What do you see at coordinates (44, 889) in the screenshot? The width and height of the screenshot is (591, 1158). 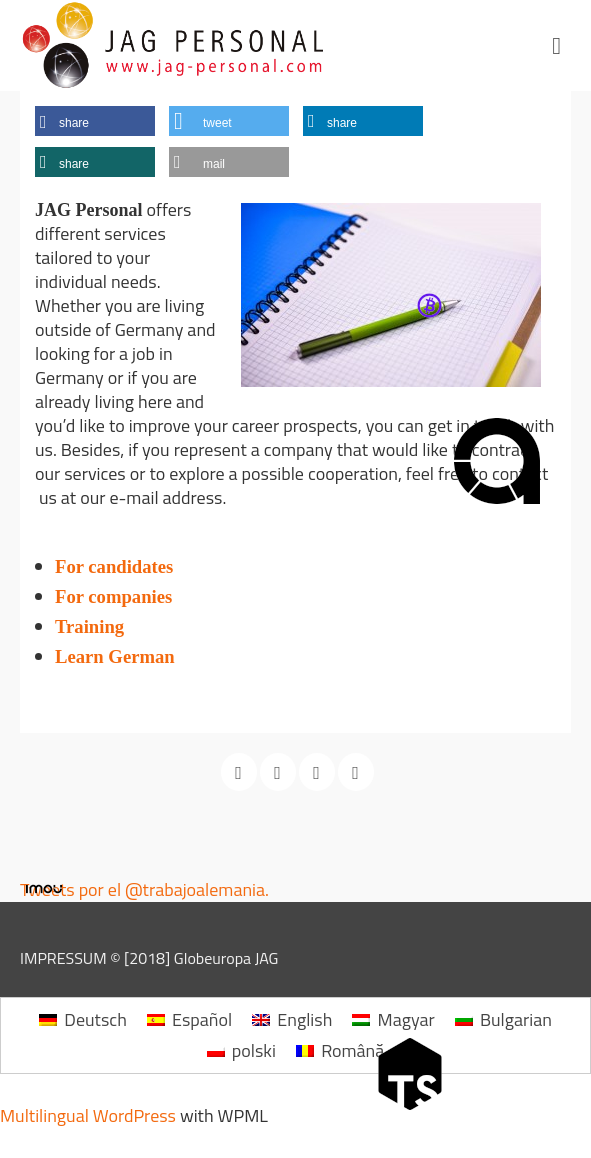 I see `open the imou smart home camera app` at bounding box center [44, 889].